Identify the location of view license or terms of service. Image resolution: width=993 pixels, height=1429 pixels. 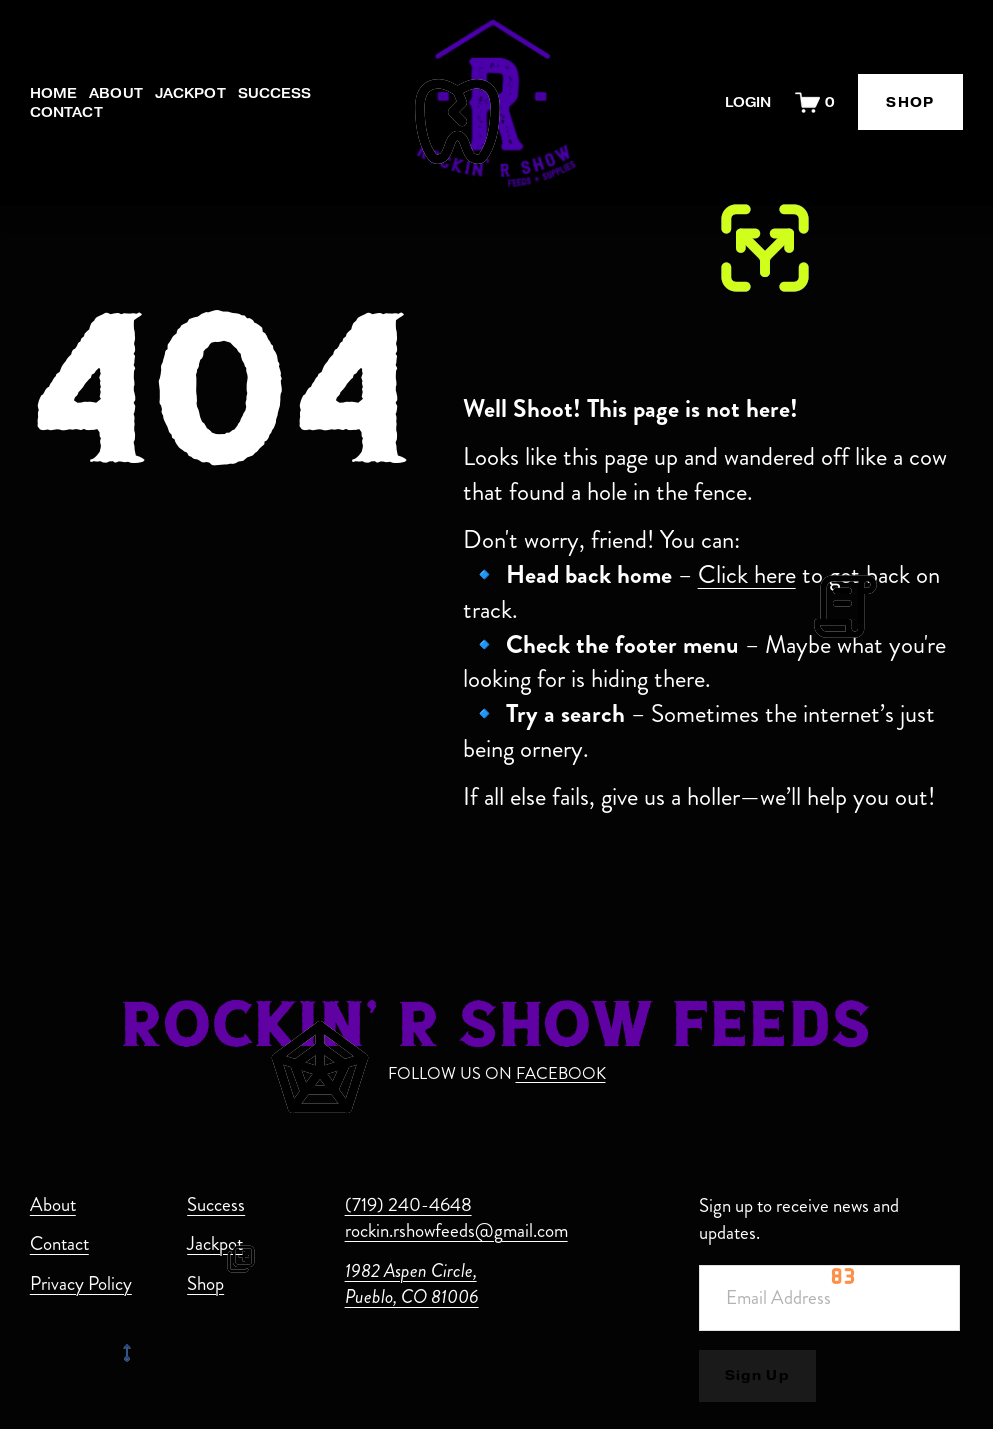
(845, 606).